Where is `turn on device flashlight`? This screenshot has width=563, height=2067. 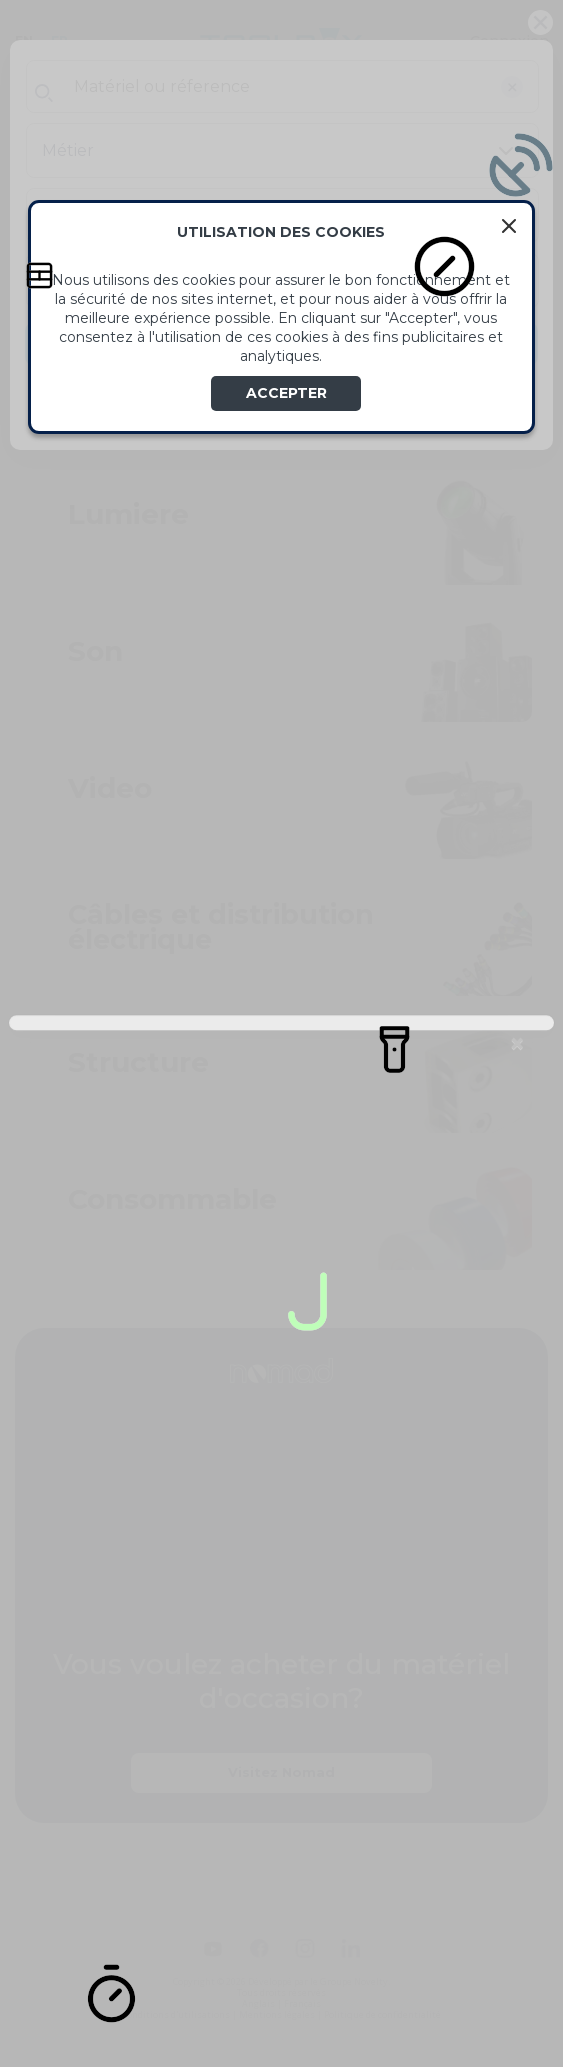 turn on device flashlight is located at coordinates (394, 1049).